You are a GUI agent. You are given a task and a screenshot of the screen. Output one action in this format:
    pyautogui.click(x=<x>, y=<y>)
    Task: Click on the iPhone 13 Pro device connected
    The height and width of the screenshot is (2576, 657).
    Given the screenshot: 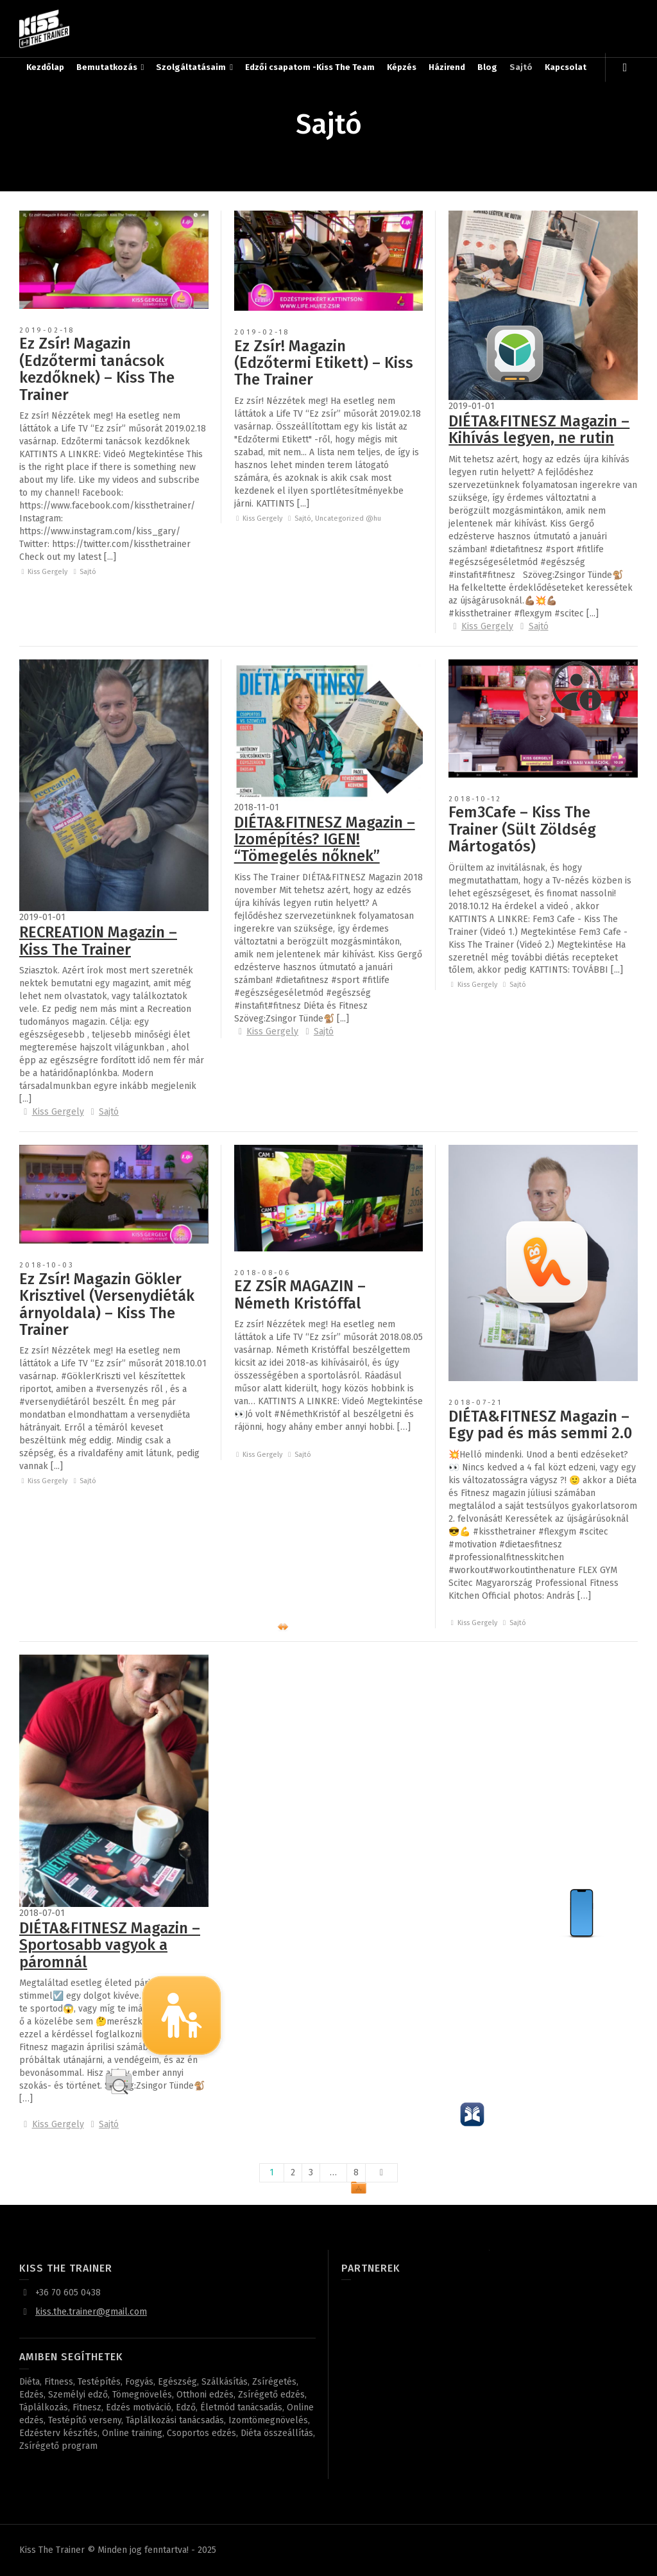 What is the action you would take?
    pyautogui.click(x=581, y=1913)
    